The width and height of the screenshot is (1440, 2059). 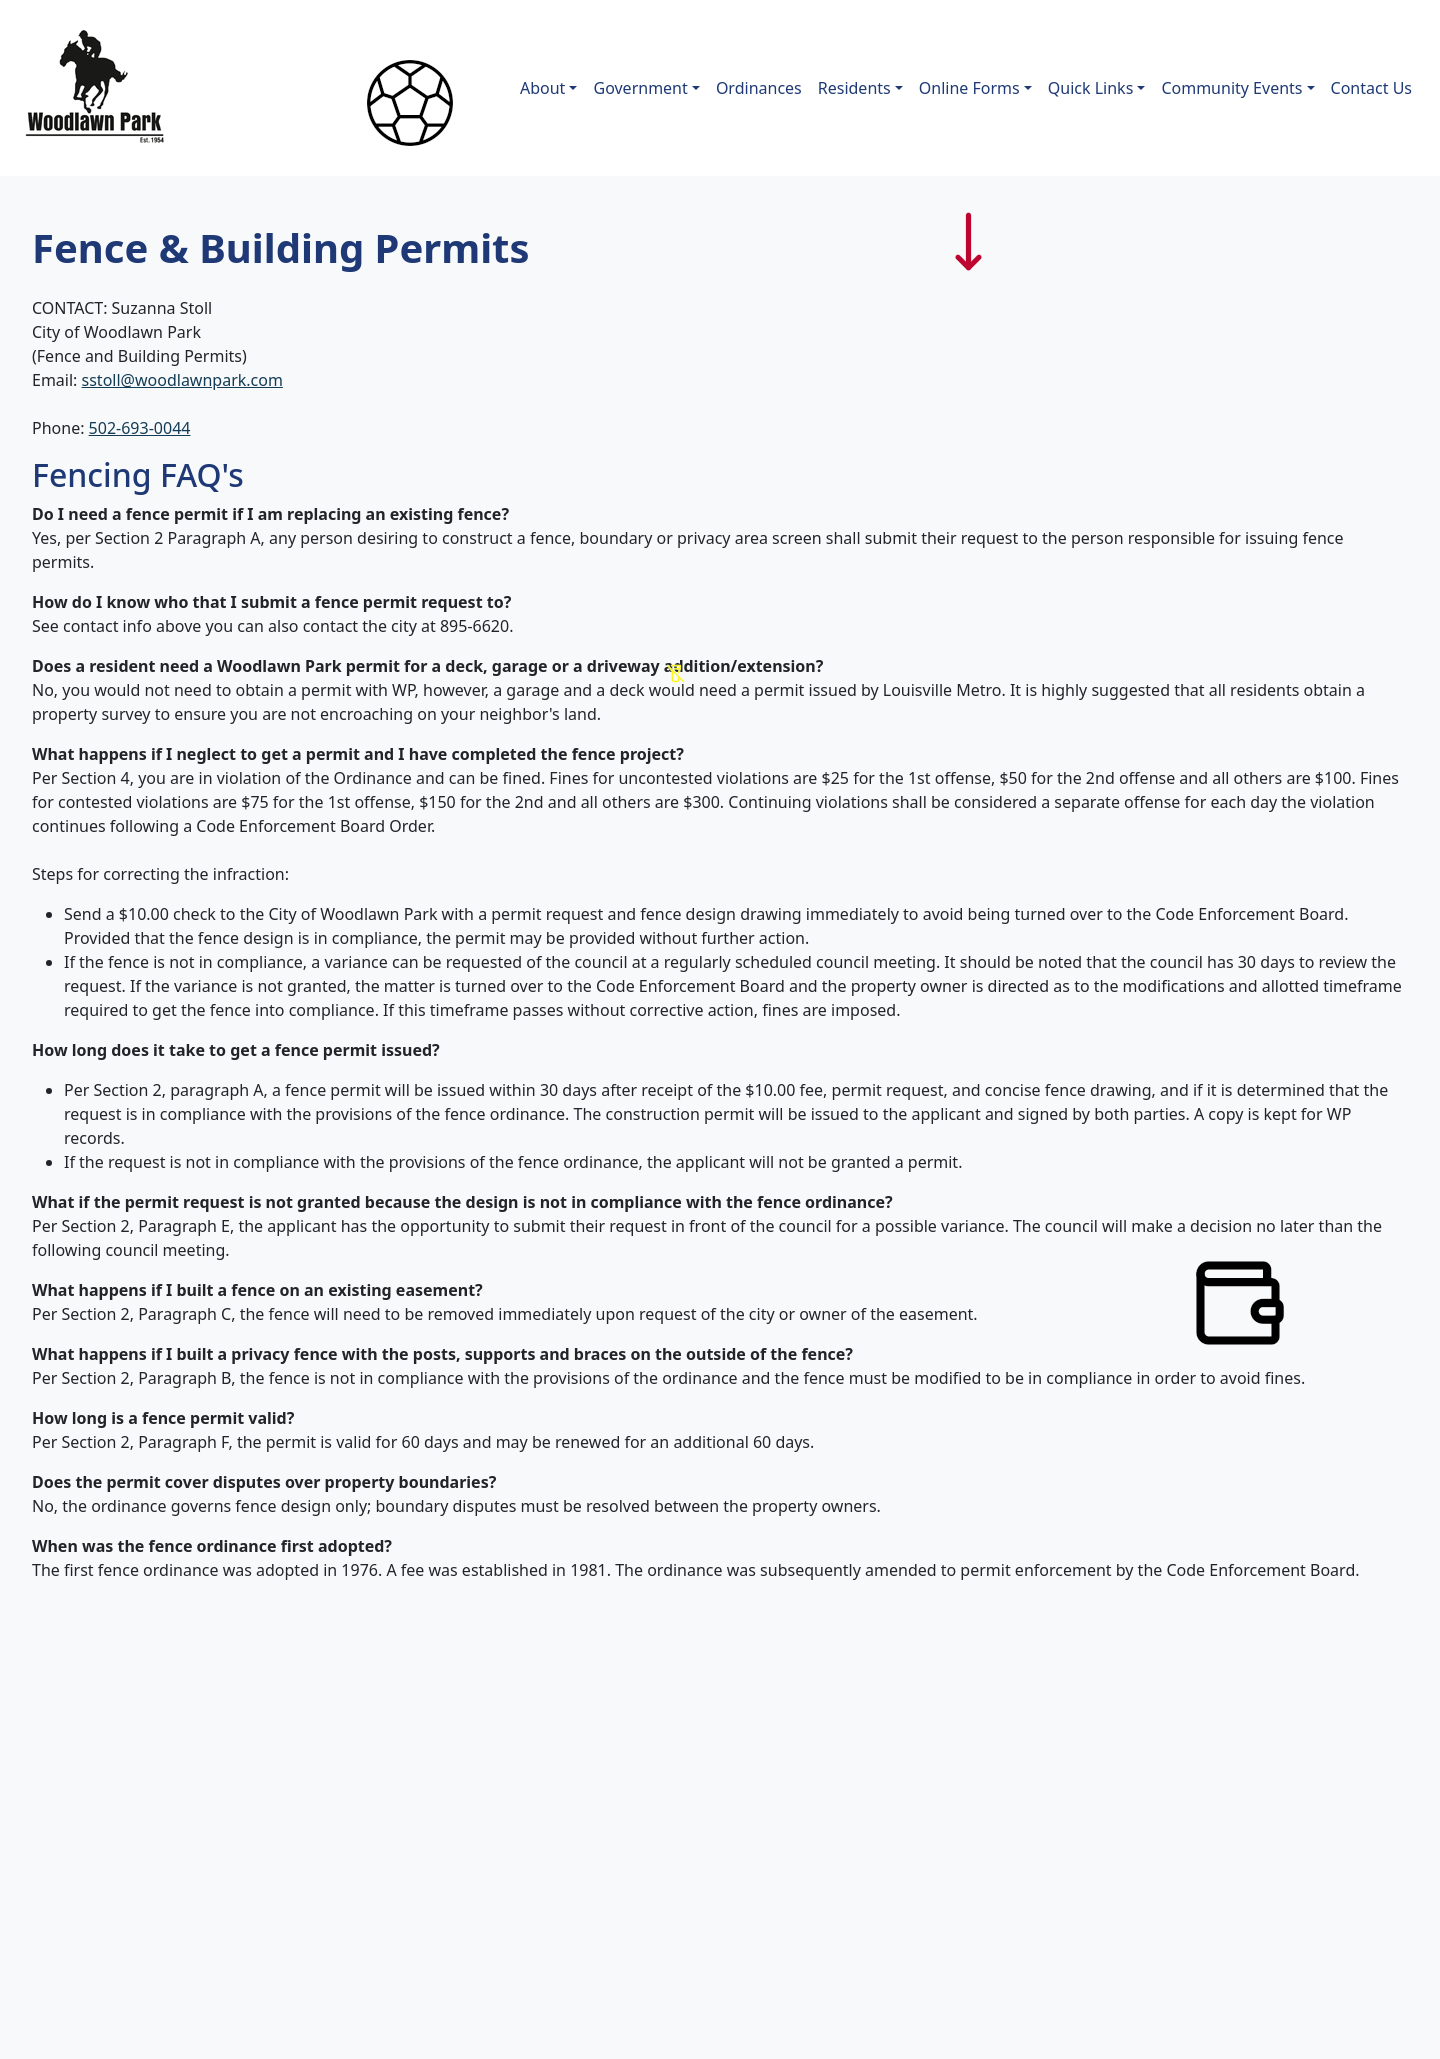 I want to click on view soccer or football-related content, so click(x=410, y=103).